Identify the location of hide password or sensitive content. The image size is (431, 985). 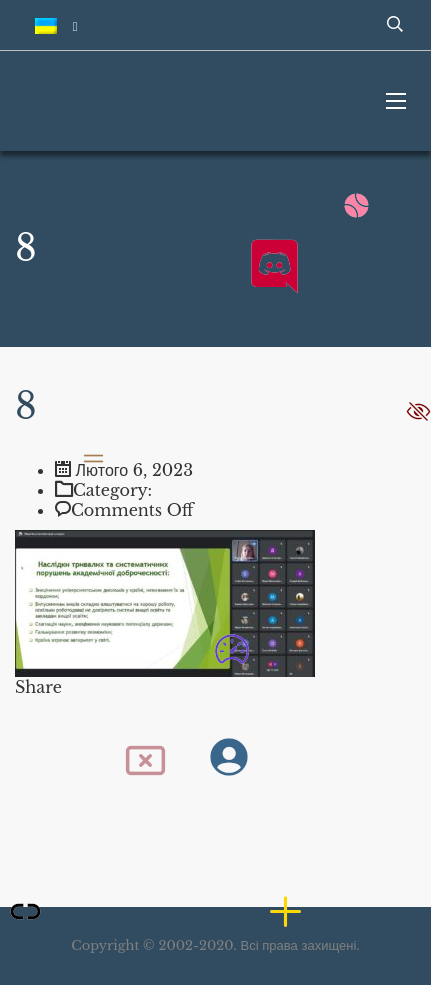
(418, 411).